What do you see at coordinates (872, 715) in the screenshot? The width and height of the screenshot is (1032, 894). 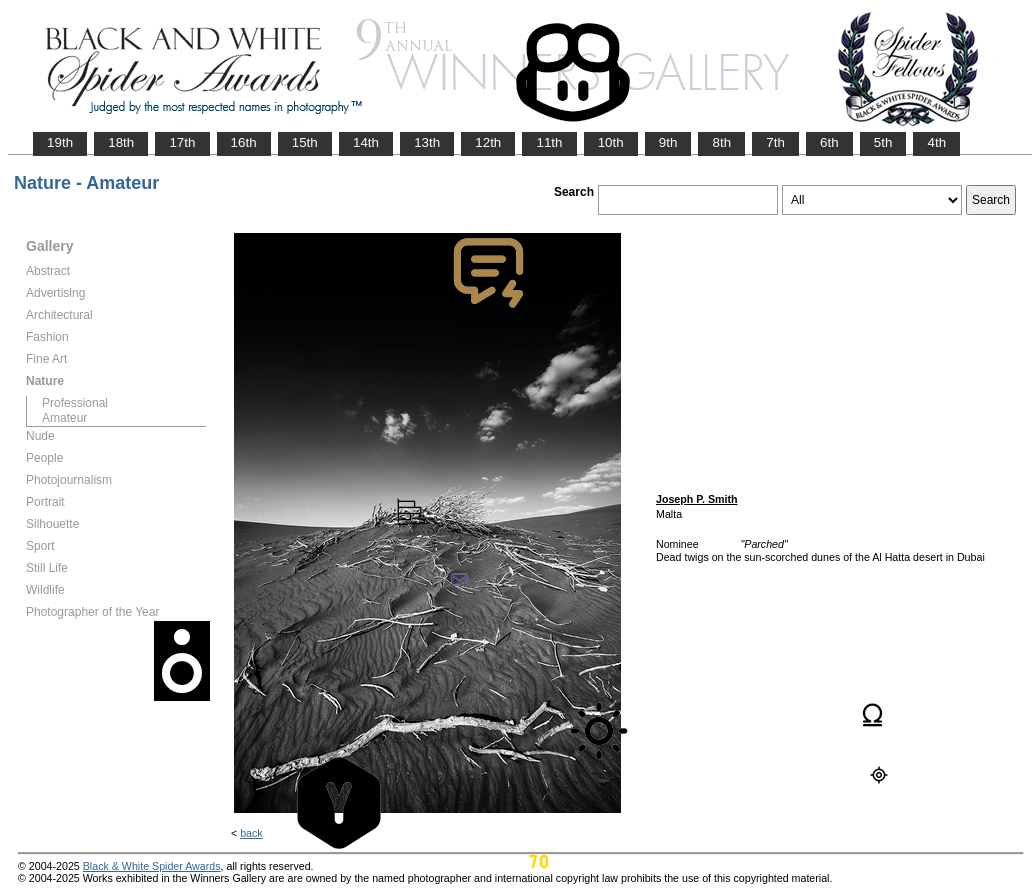 I see `libra zodiac sign symbol` at bounding box center [872, 715].